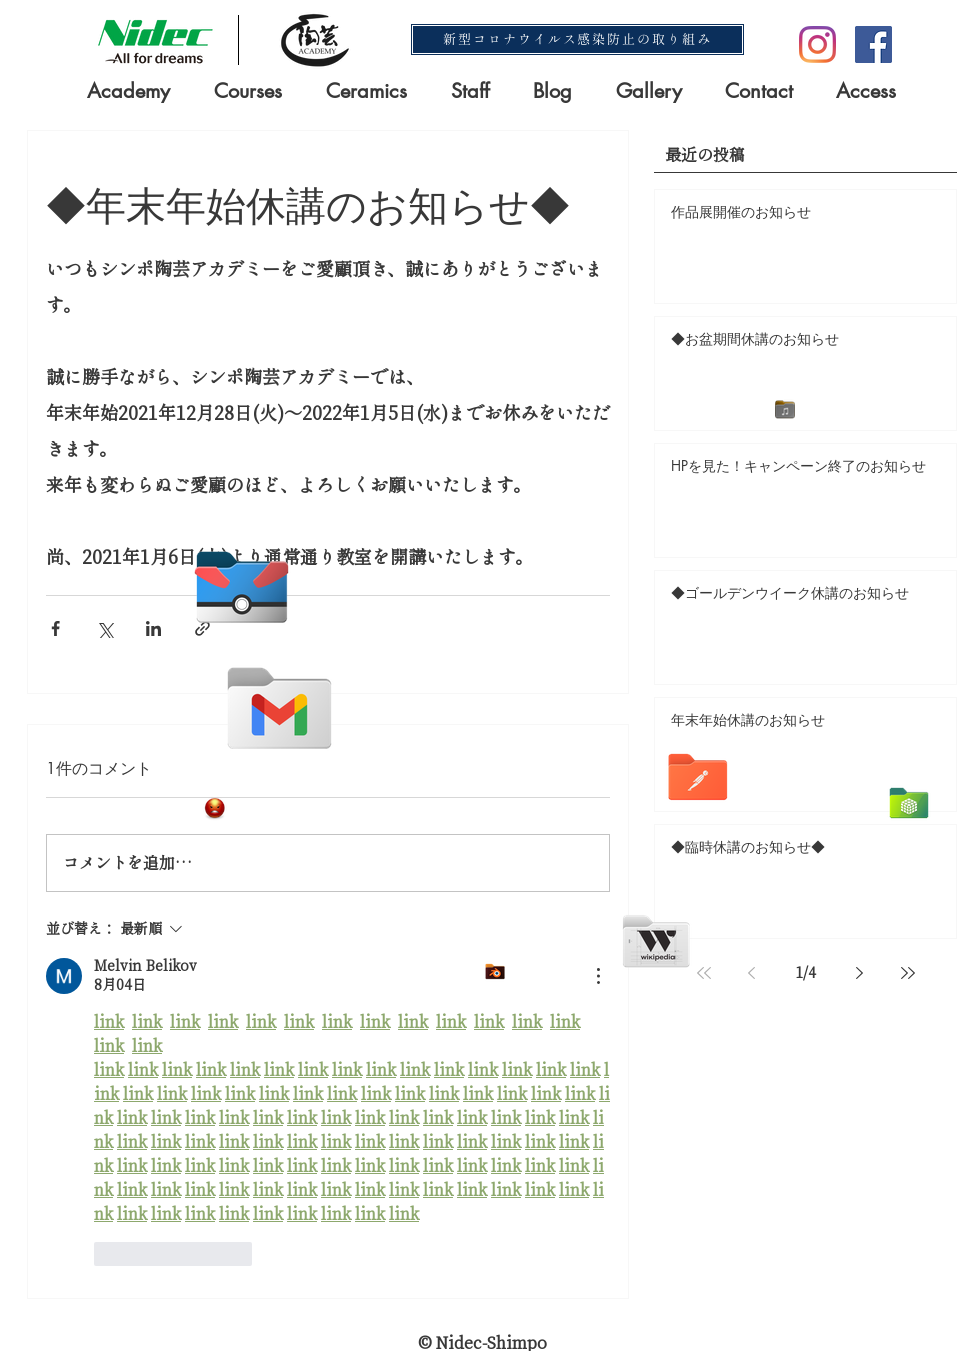 The height and width of the screenshot is (1351, 980). What do you see at coordinates (214, 808) in the screenshot?
I see `indicates angry or frustrated reaction` at bounding box center [214, 808].